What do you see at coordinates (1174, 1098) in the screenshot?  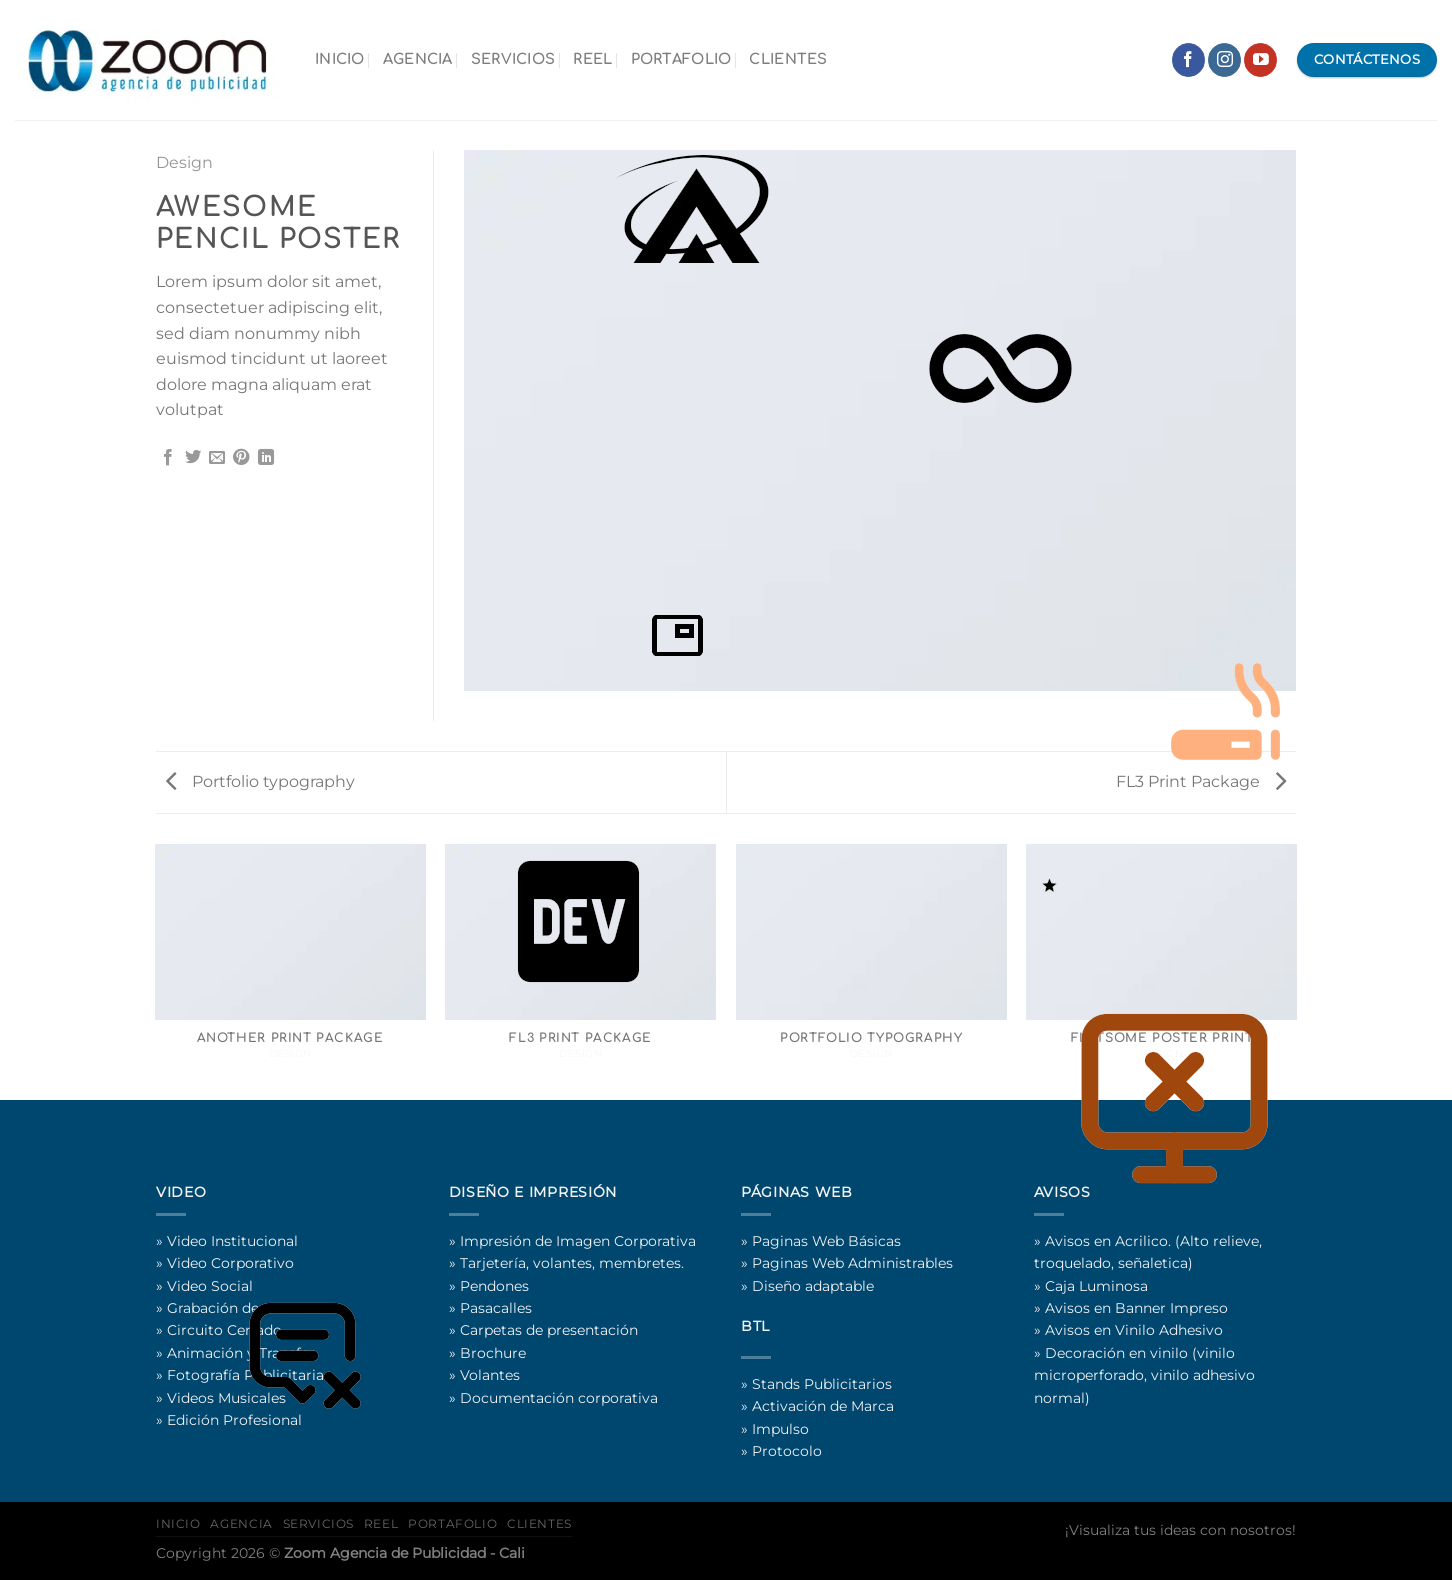 I see `disconnect or disable display` at bounding box center [1174, 1098].